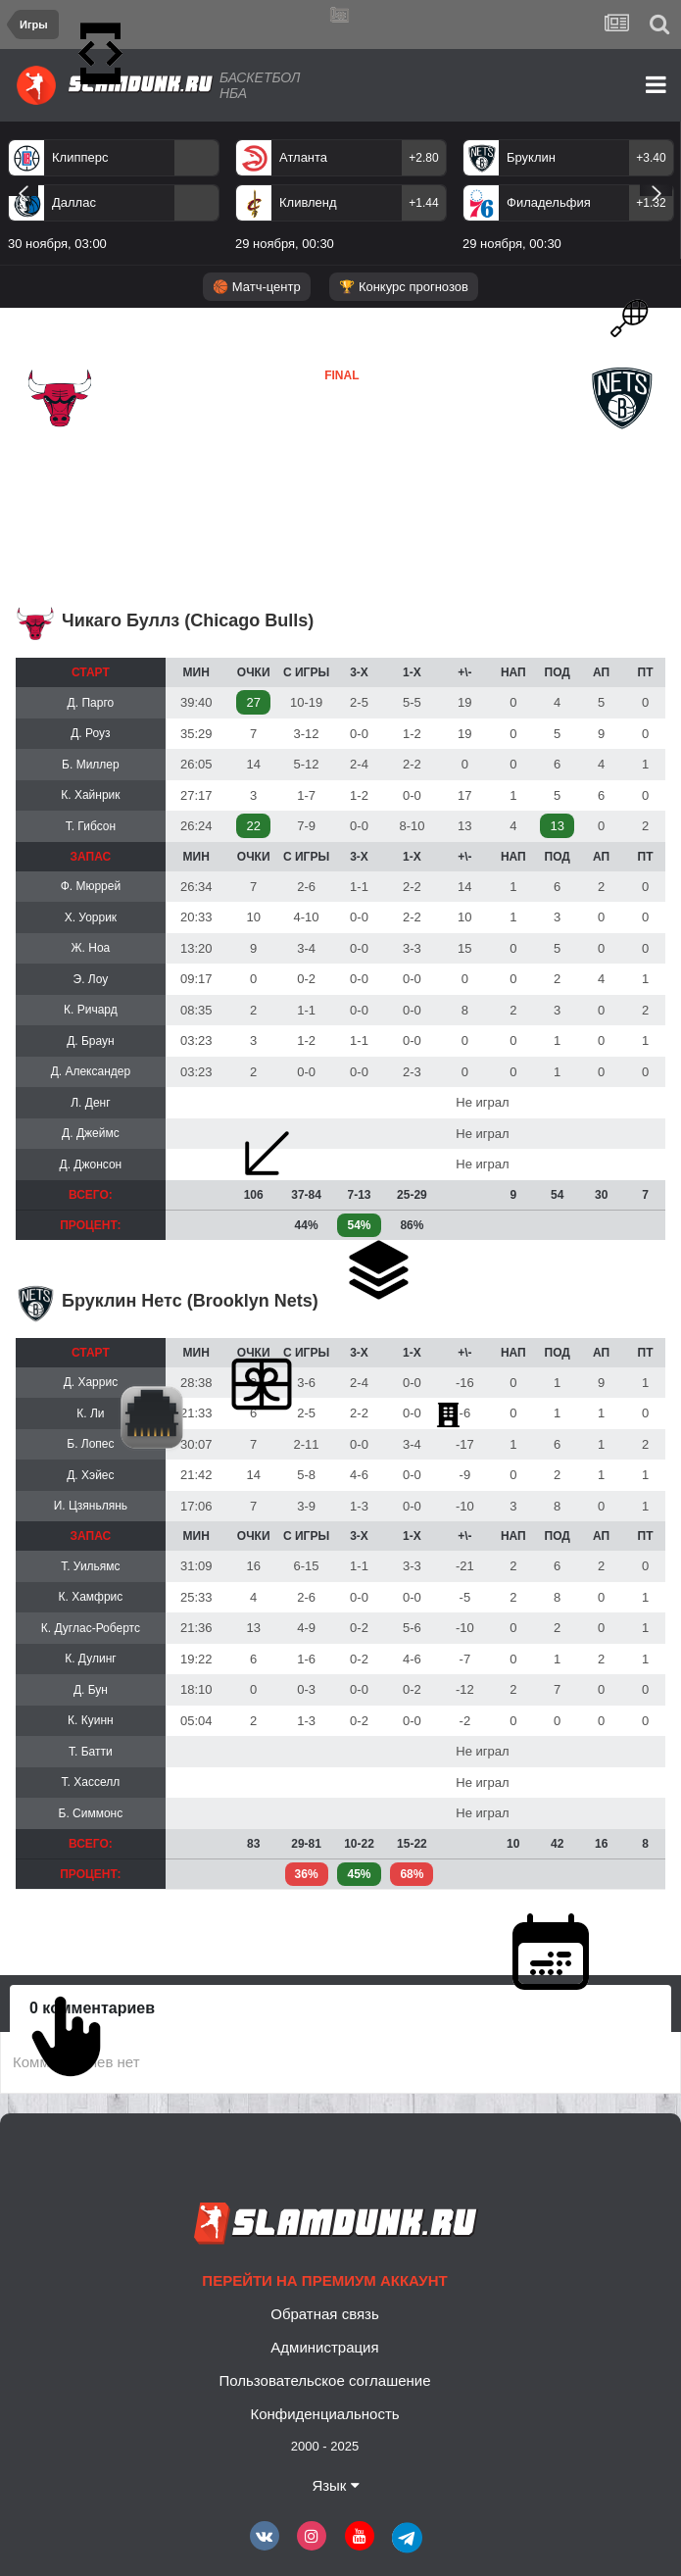 The image size is (681, 2576). I want to click on view office or workplace information, so click(448, 1414).